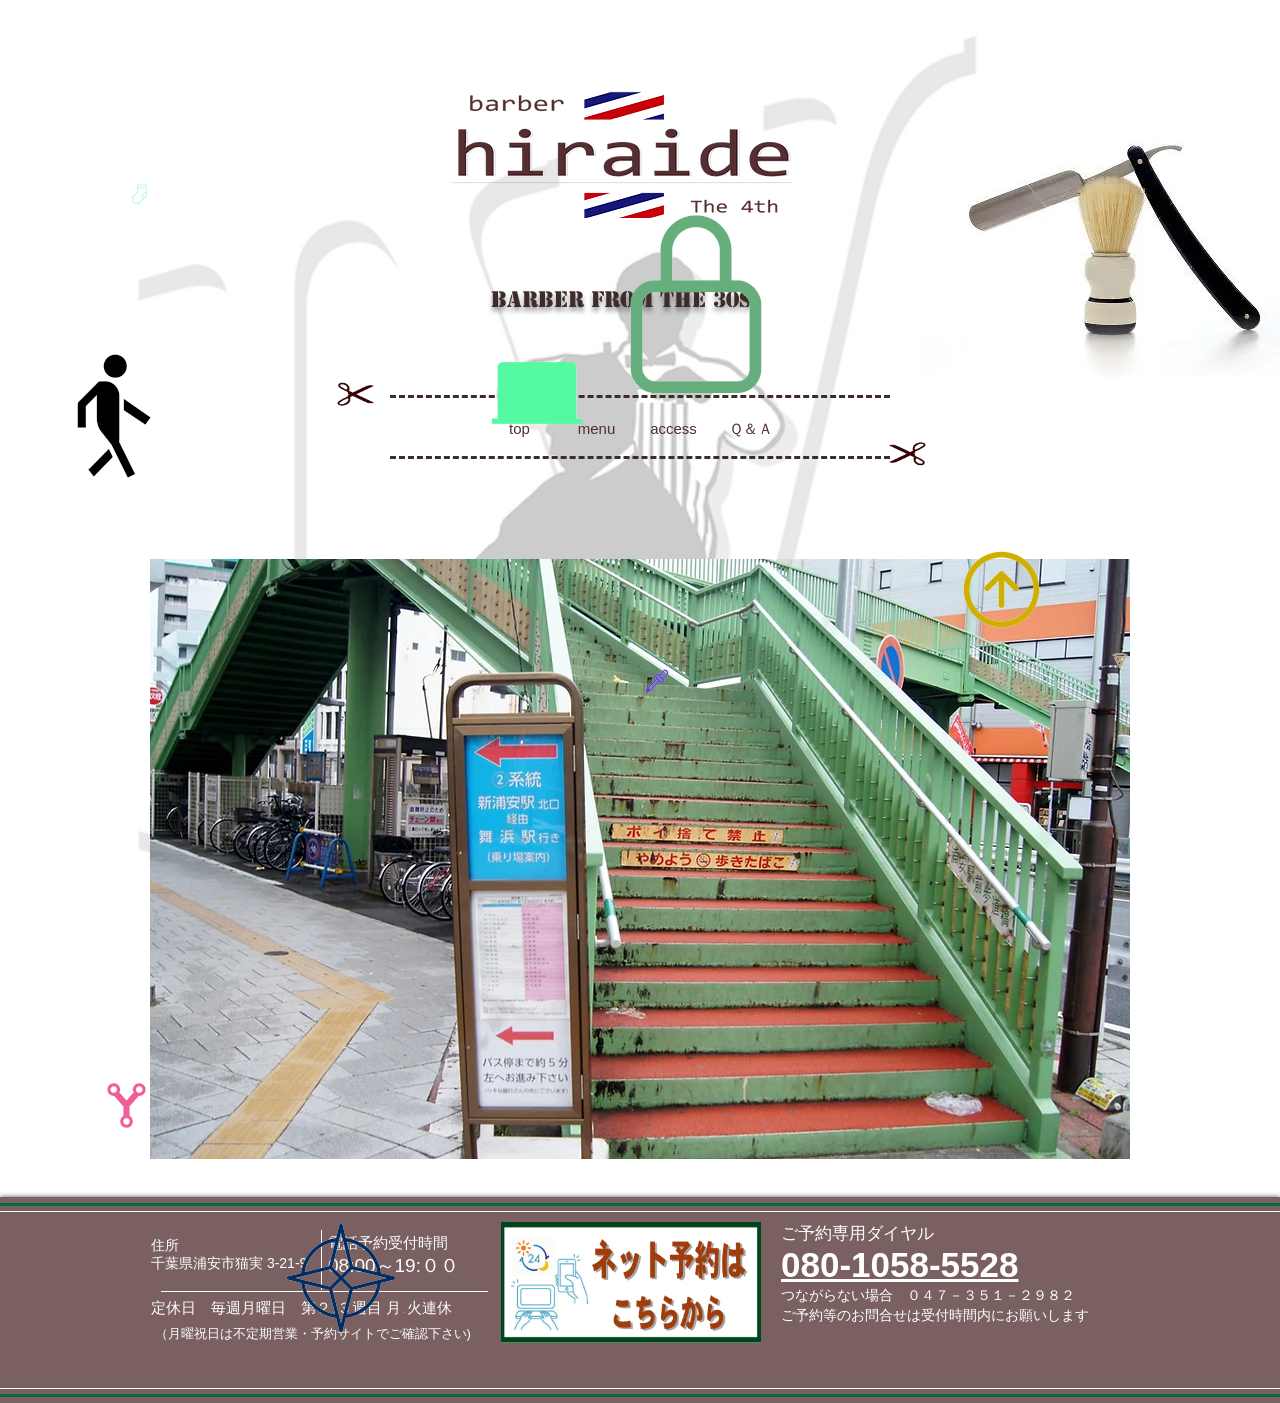  I want to click on switch to desktop view, so click(537, 393).